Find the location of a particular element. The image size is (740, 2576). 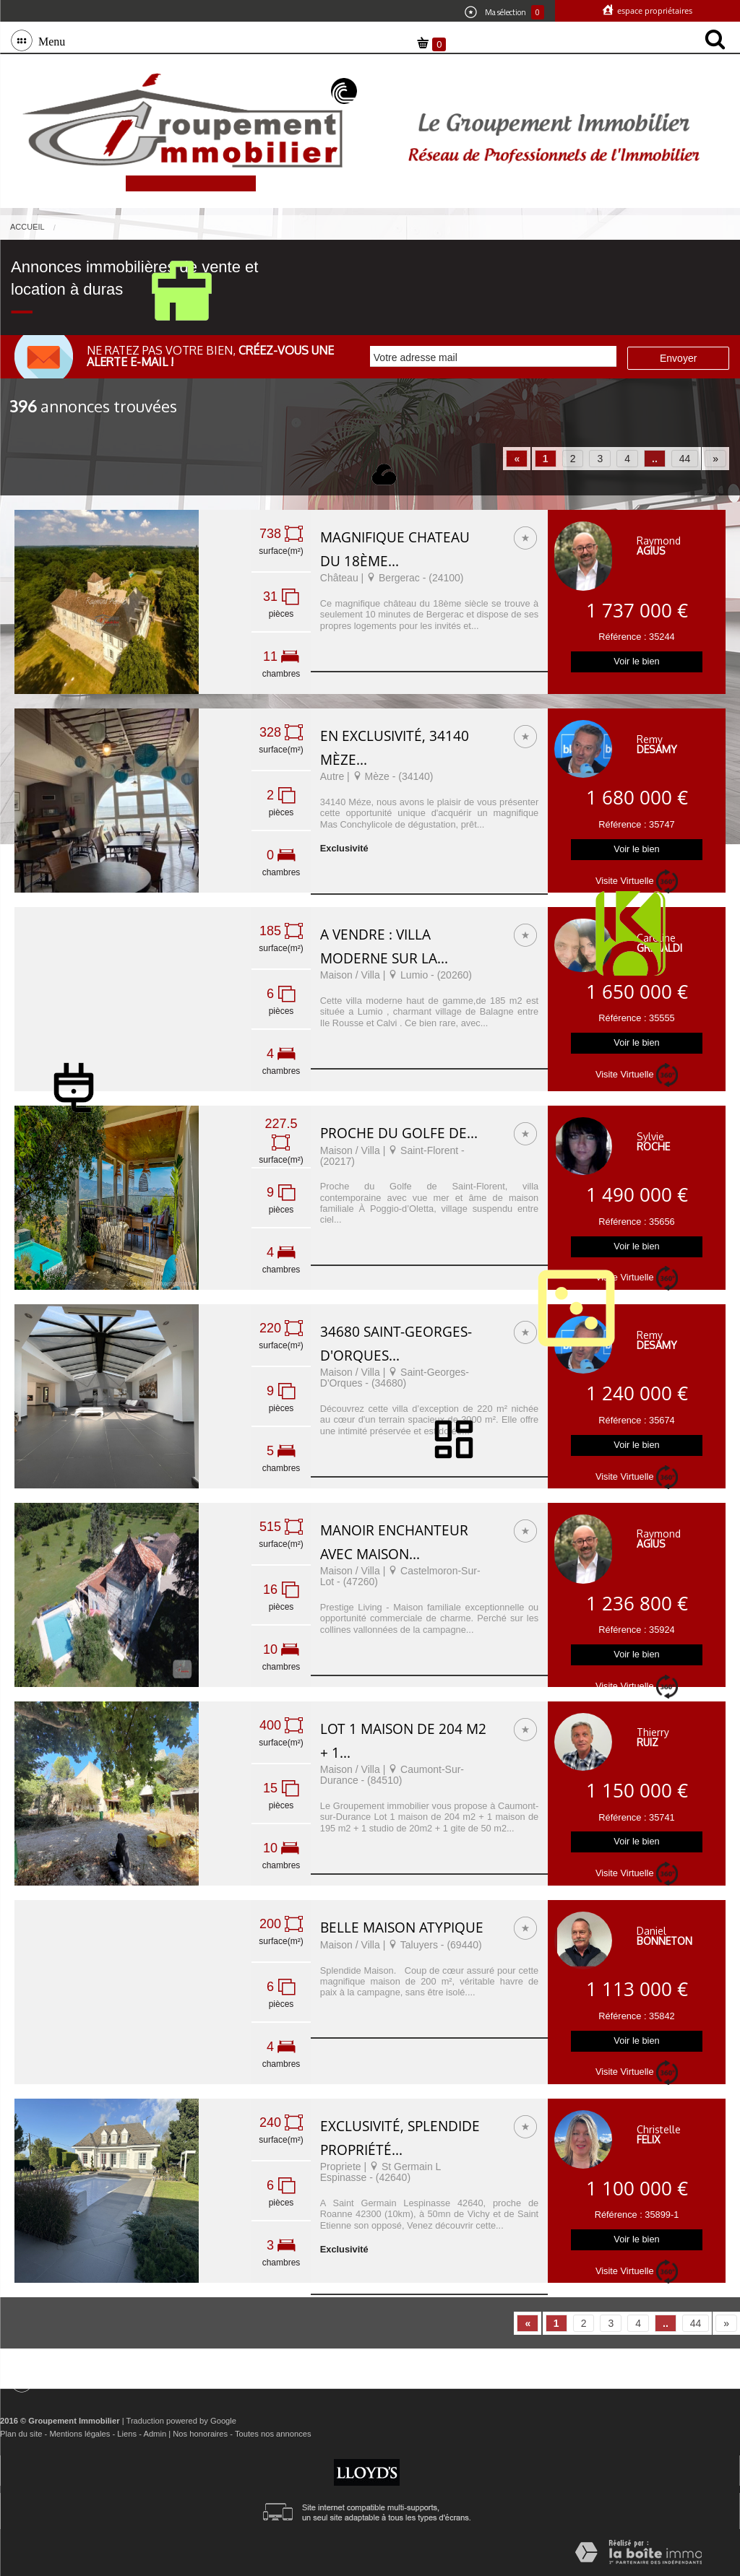

access cloud storage is located at coordinates (384, 474).